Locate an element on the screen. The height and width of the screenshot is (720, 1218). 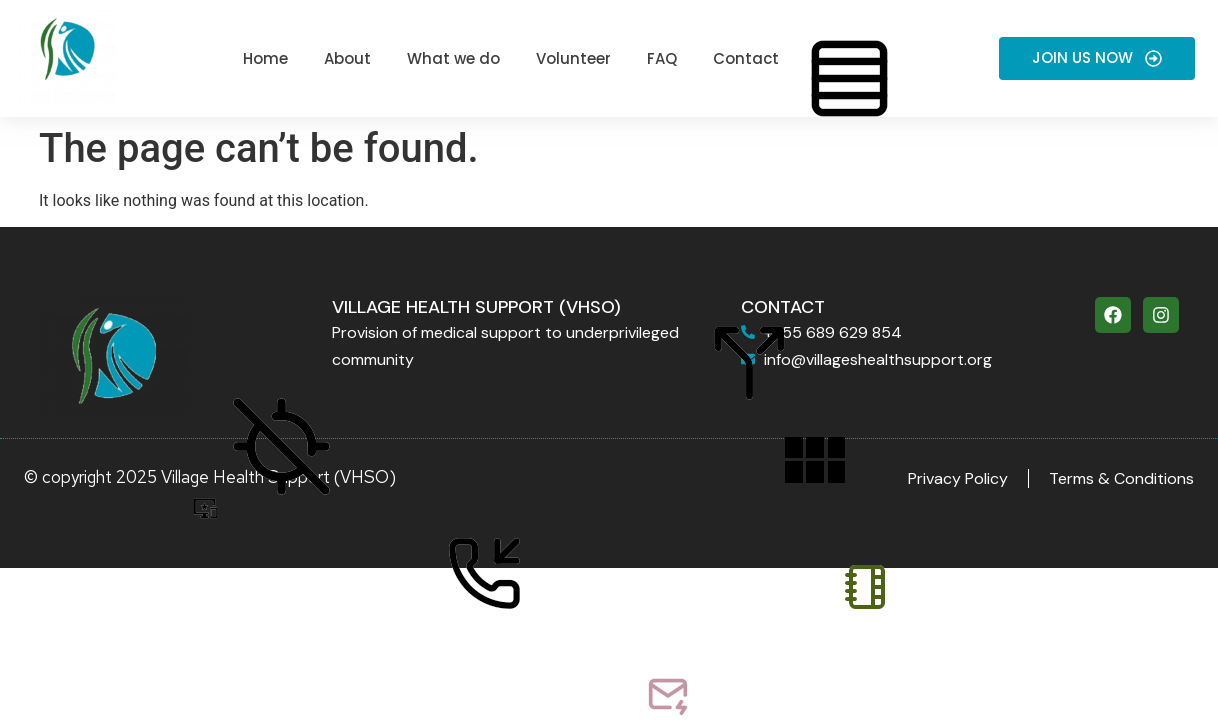
location tracking is disabled is located at coordinates (281, 446).